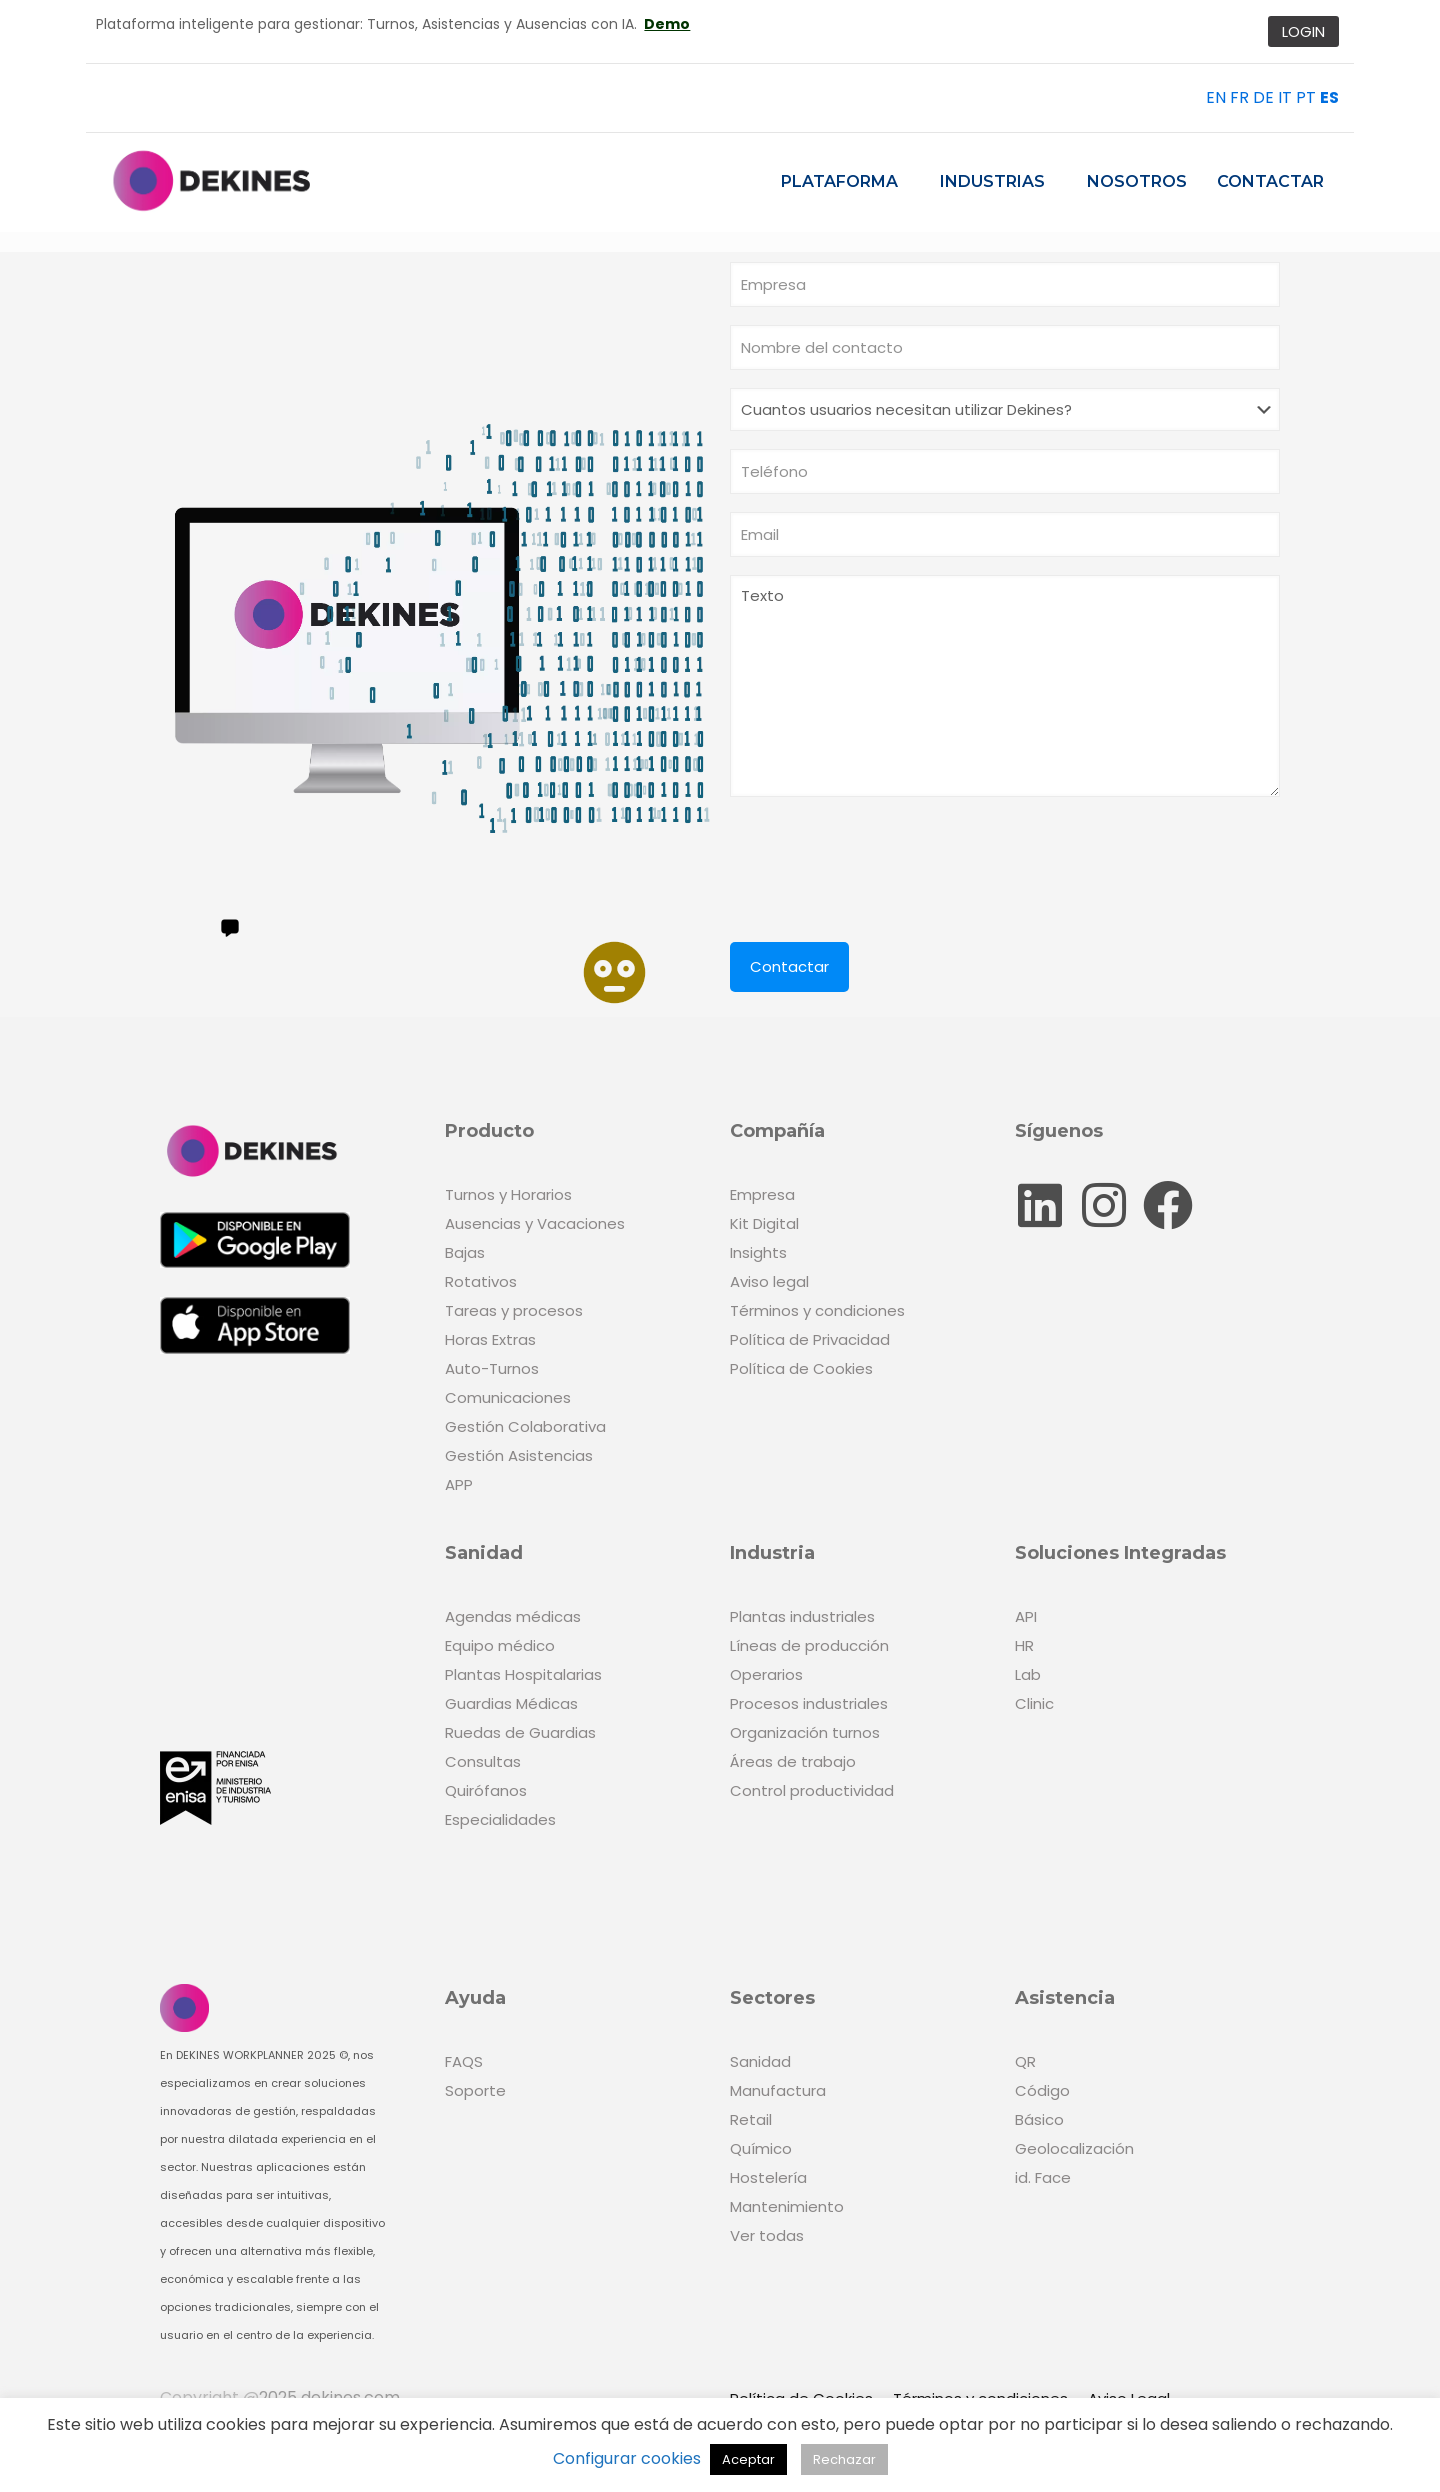  What do you see at coordinates (614, 972) in the screenshot?
I see `flushed or surprised reaction emoji` at bounding box center [614, 972].